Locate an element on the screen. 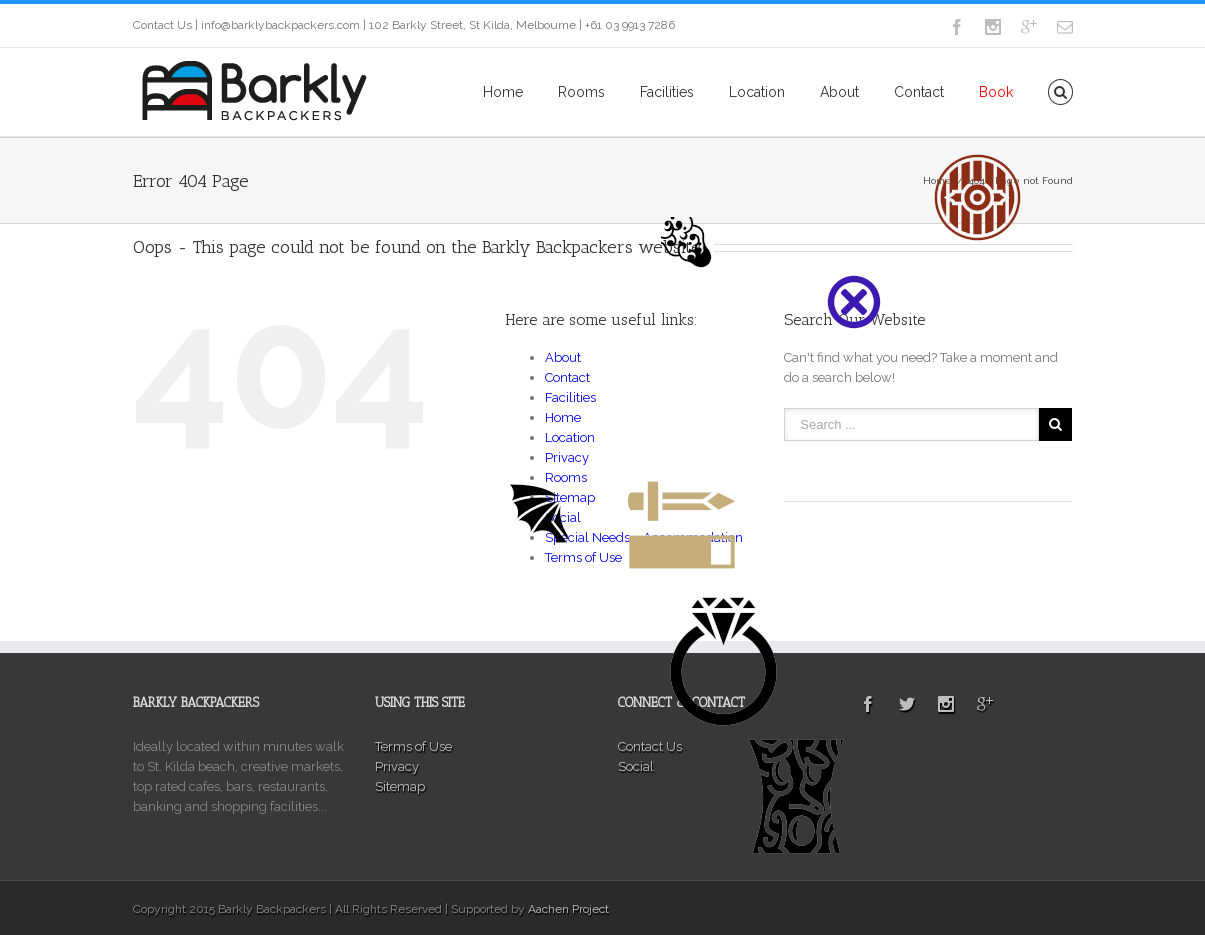 This screenshot has width=1205, height=935. indicates current attack power level is located at coordinates (682, 523).